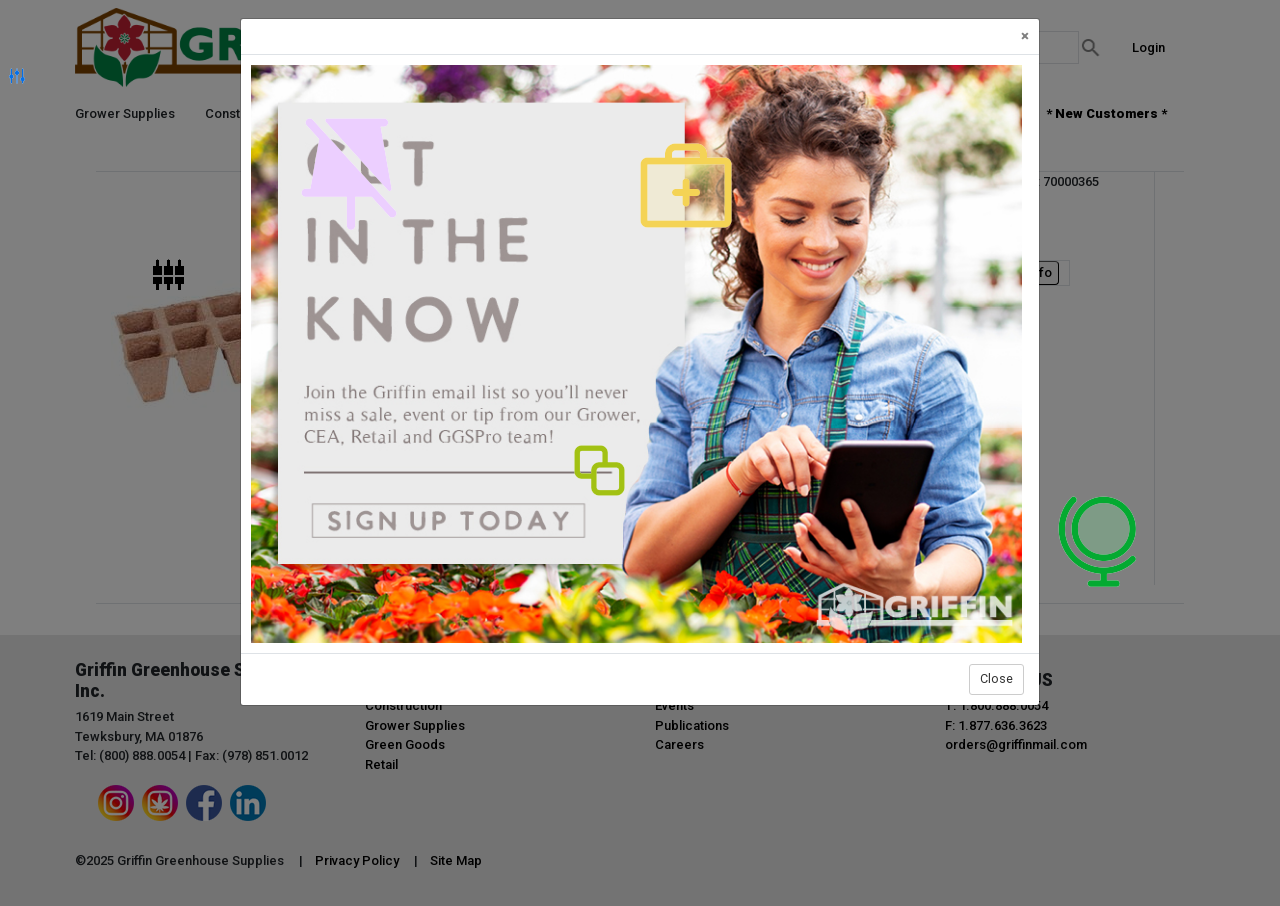 The width and height of the screenshot is (1280, 906). What do you see at coordinates (686, 189) in the screenshot?
I see `access medical or health resources` at bounding box center [686, 189].